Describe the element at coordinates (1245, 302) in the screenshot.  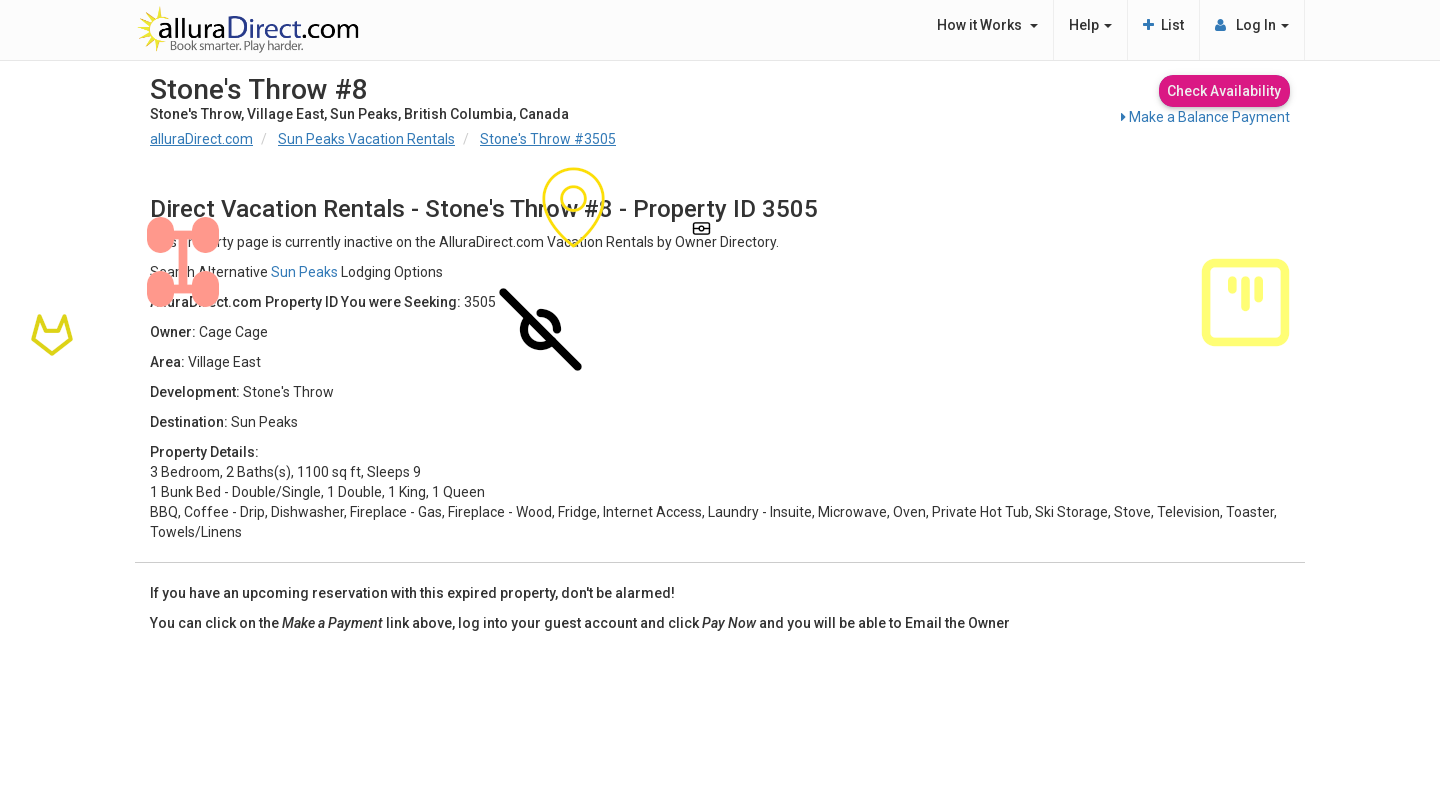
I see `align content to top center of container` at that location.